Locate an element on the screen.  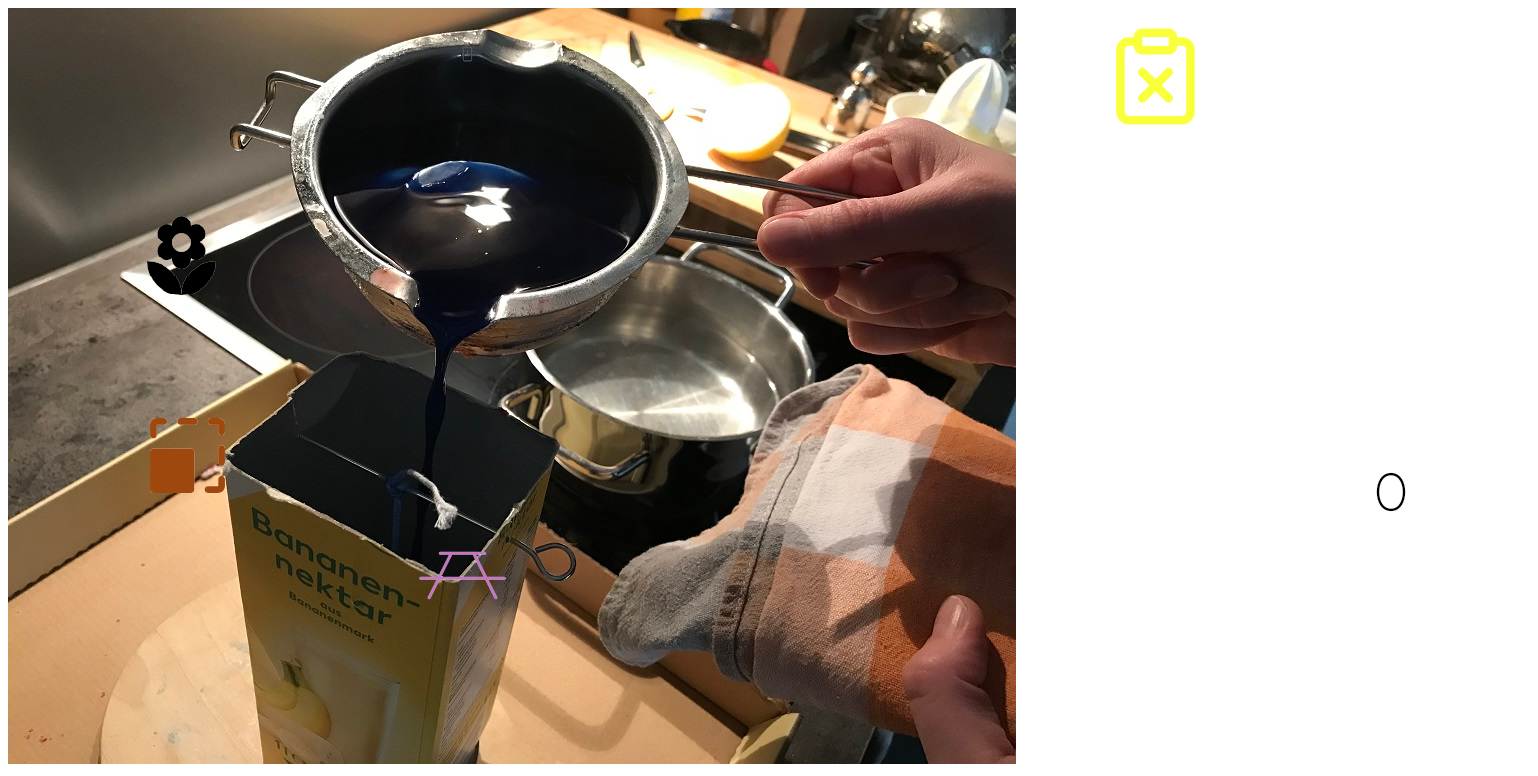
resize an element or window is located at coordinates (187, 455).